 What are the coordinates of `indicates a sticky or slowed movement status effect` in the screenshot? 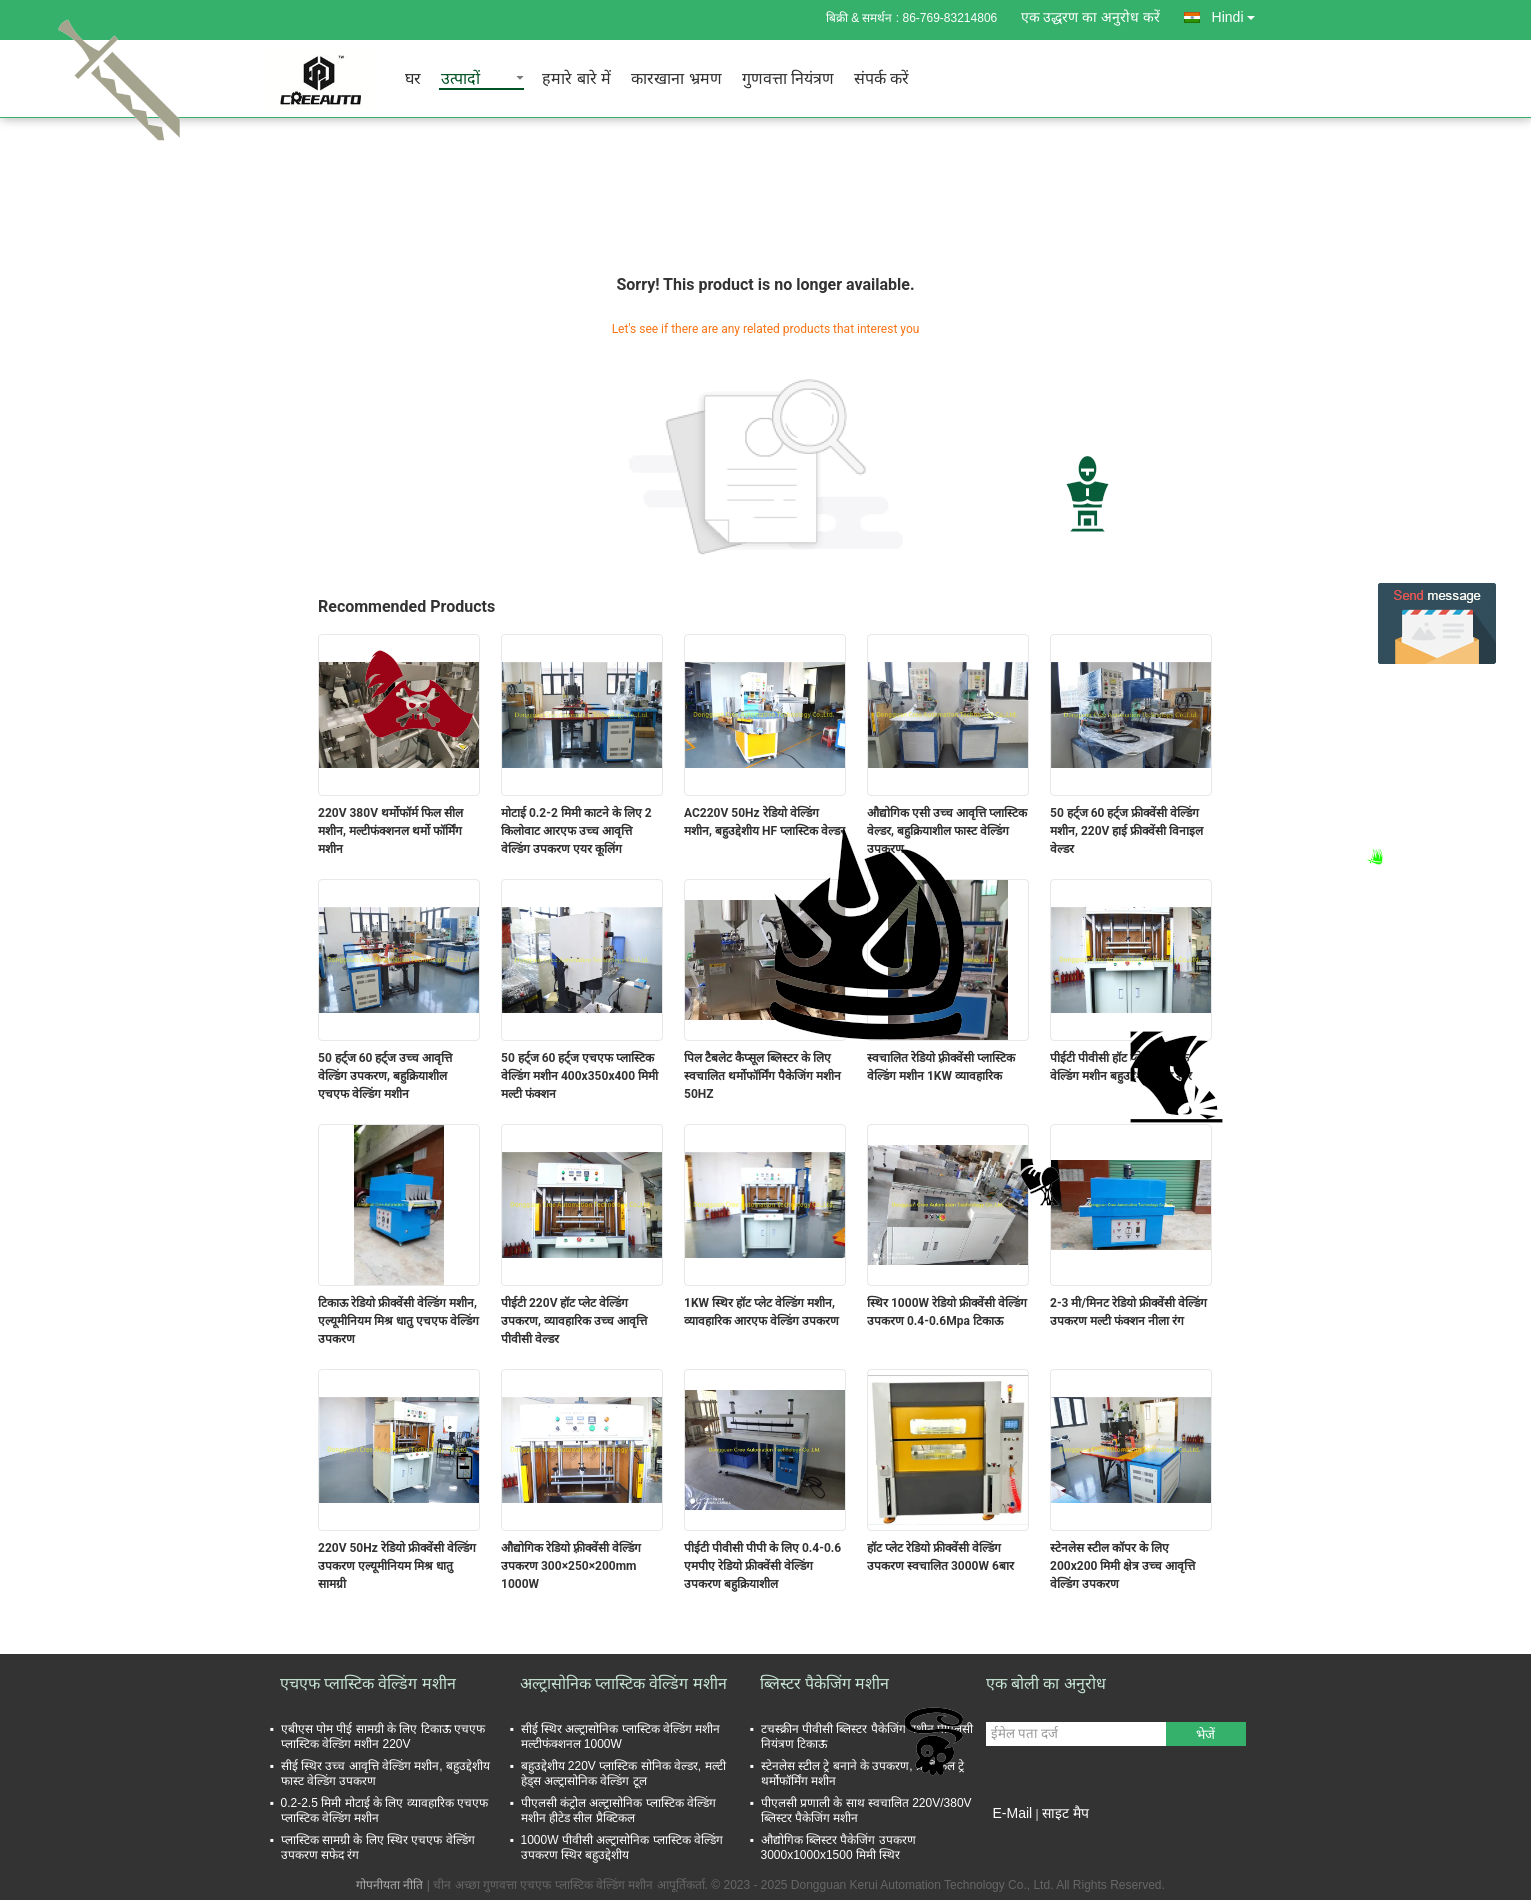 It's located at (1044, 1182).